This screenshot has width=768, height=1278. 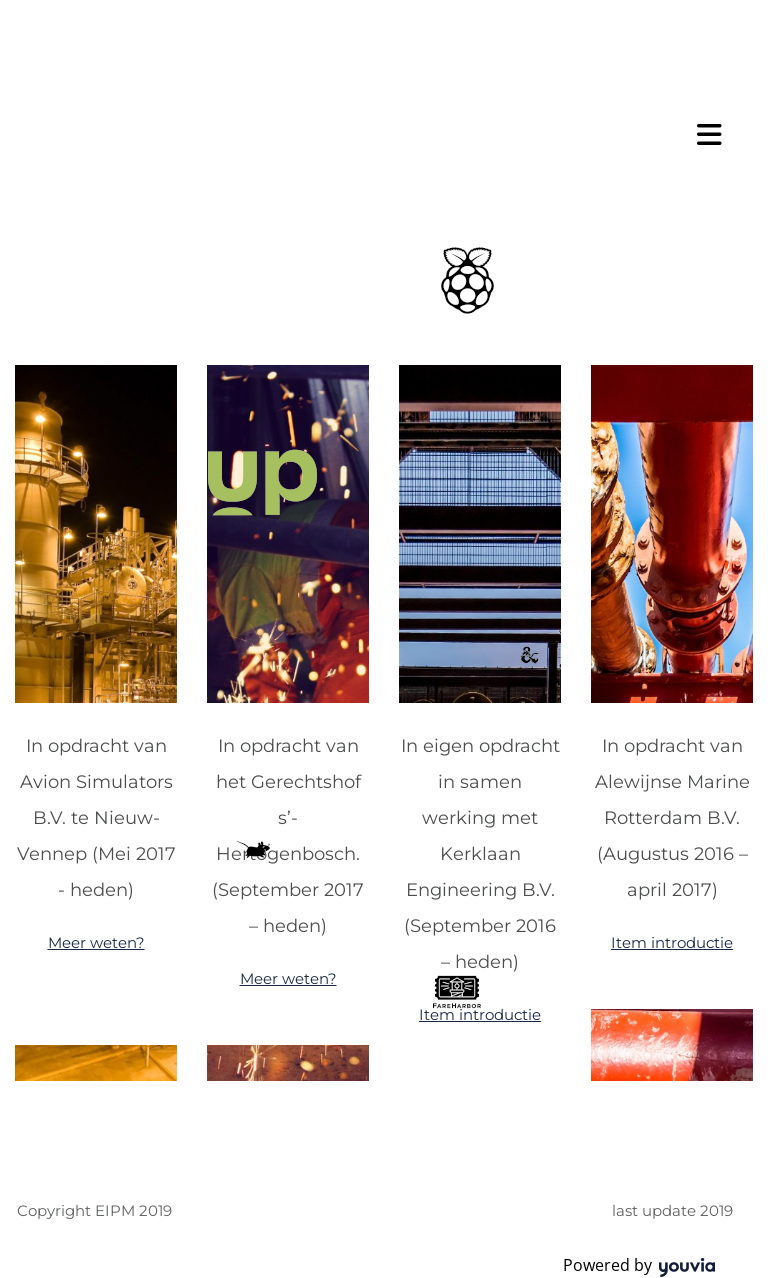 I want to click on raspberry pi brand logo, so click(x=467, y=280).